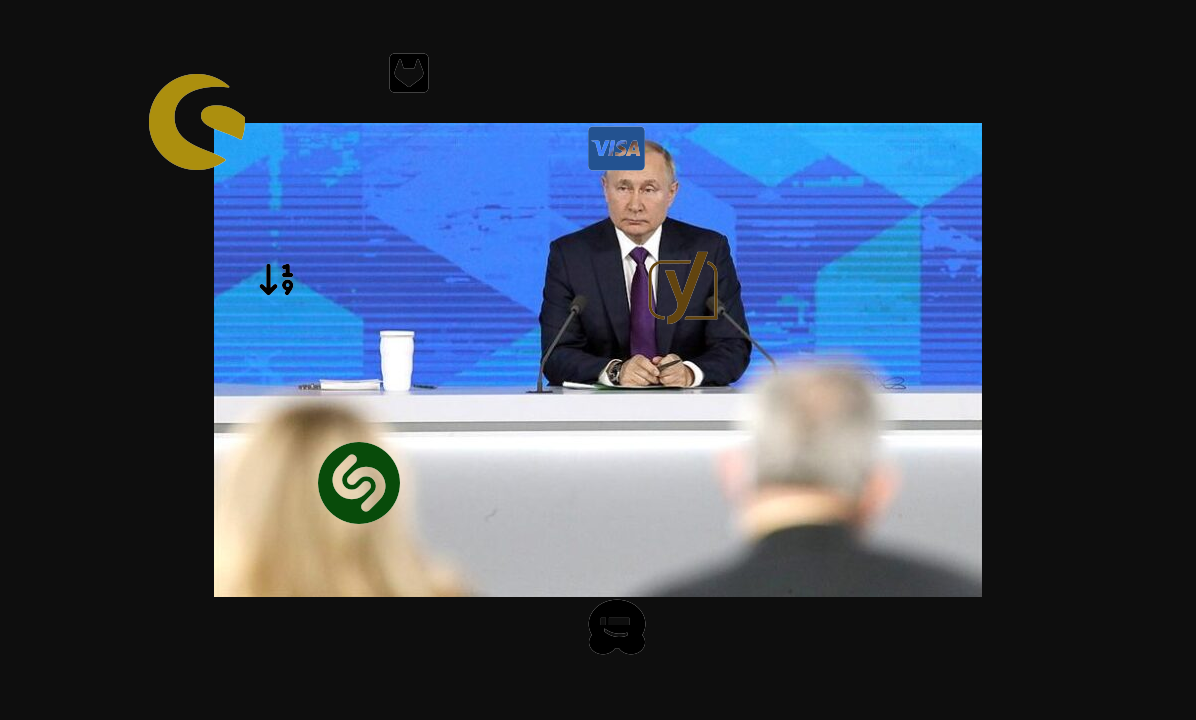 This screenshot has width=1196, height=720. I want to click on open Shazam to identify a song, so click(359, 483).